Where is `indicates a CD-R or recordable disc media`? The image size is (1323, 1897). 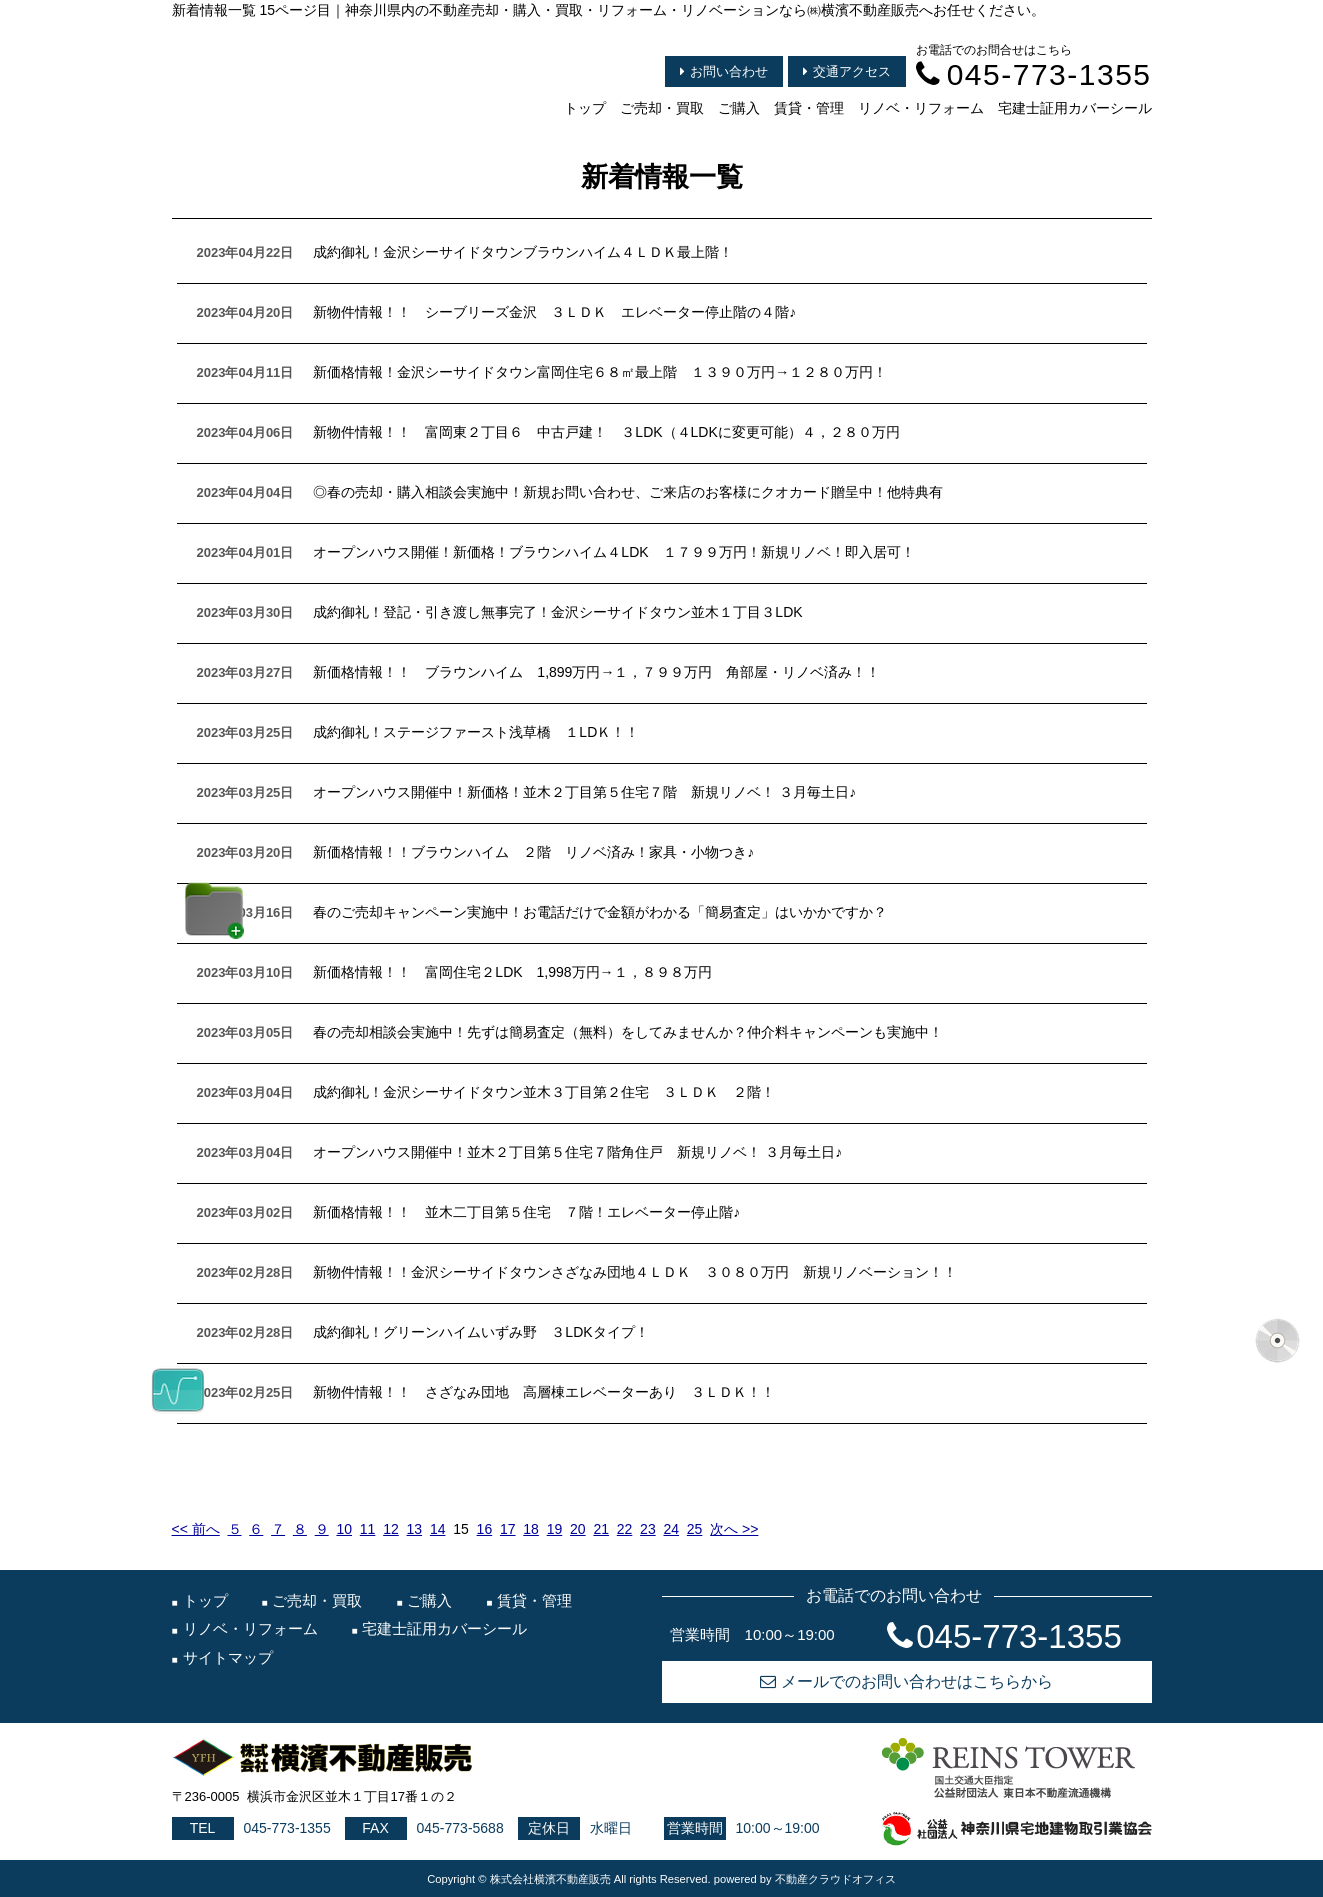
indicates a CD-R or recordable disc media is located at coordinates (1277, 1340).